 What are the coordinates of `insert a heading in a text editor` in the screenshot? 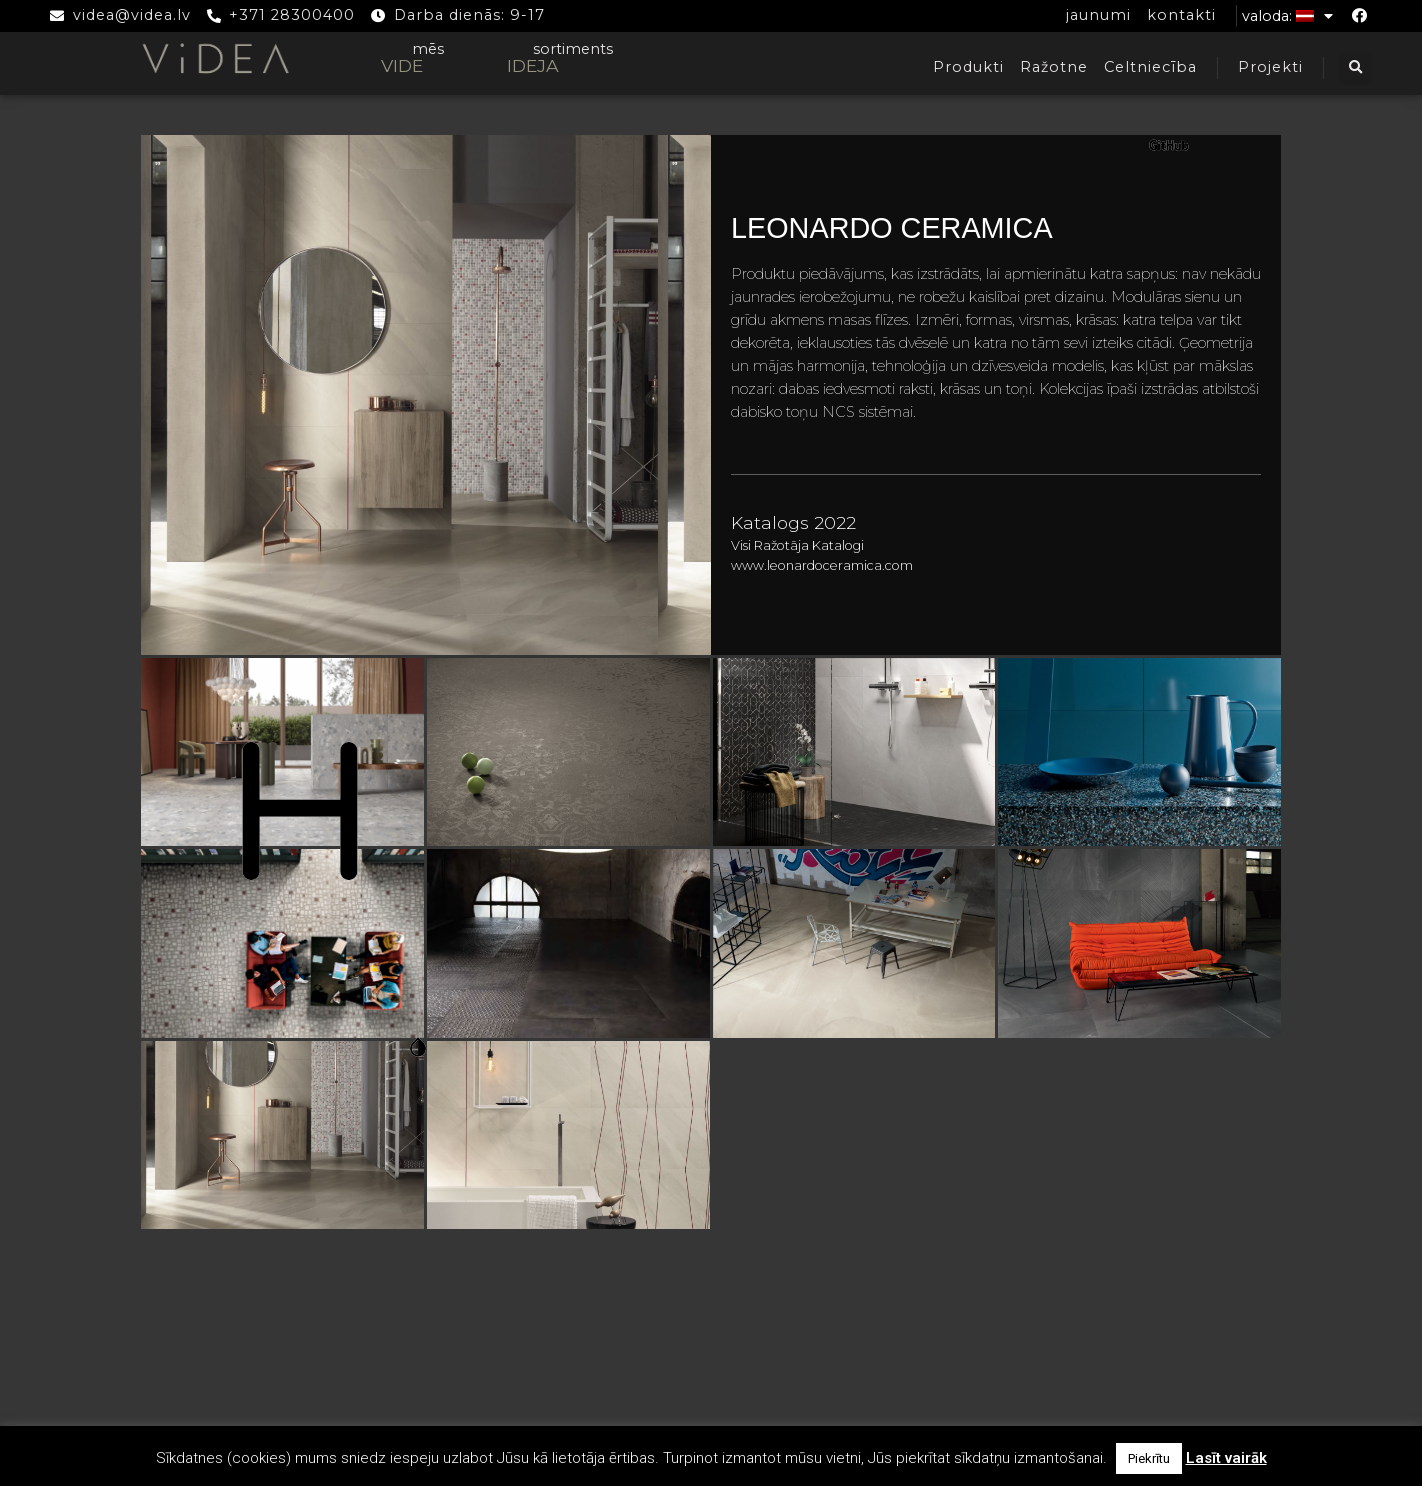 It's located at (300, 811).